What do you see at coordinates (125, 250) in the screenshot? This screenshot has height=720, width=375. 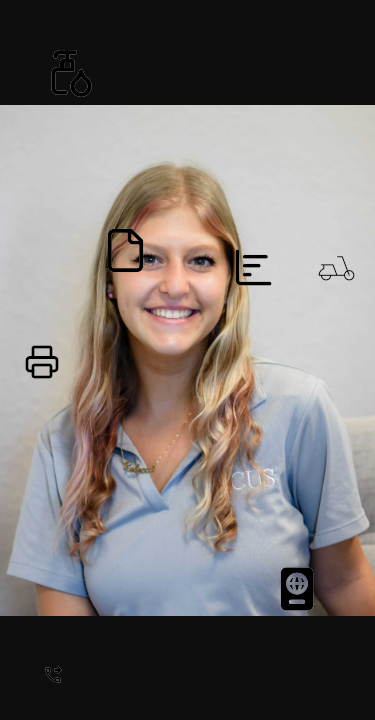 I see `open or view a file` at bounding box center [125, 250].